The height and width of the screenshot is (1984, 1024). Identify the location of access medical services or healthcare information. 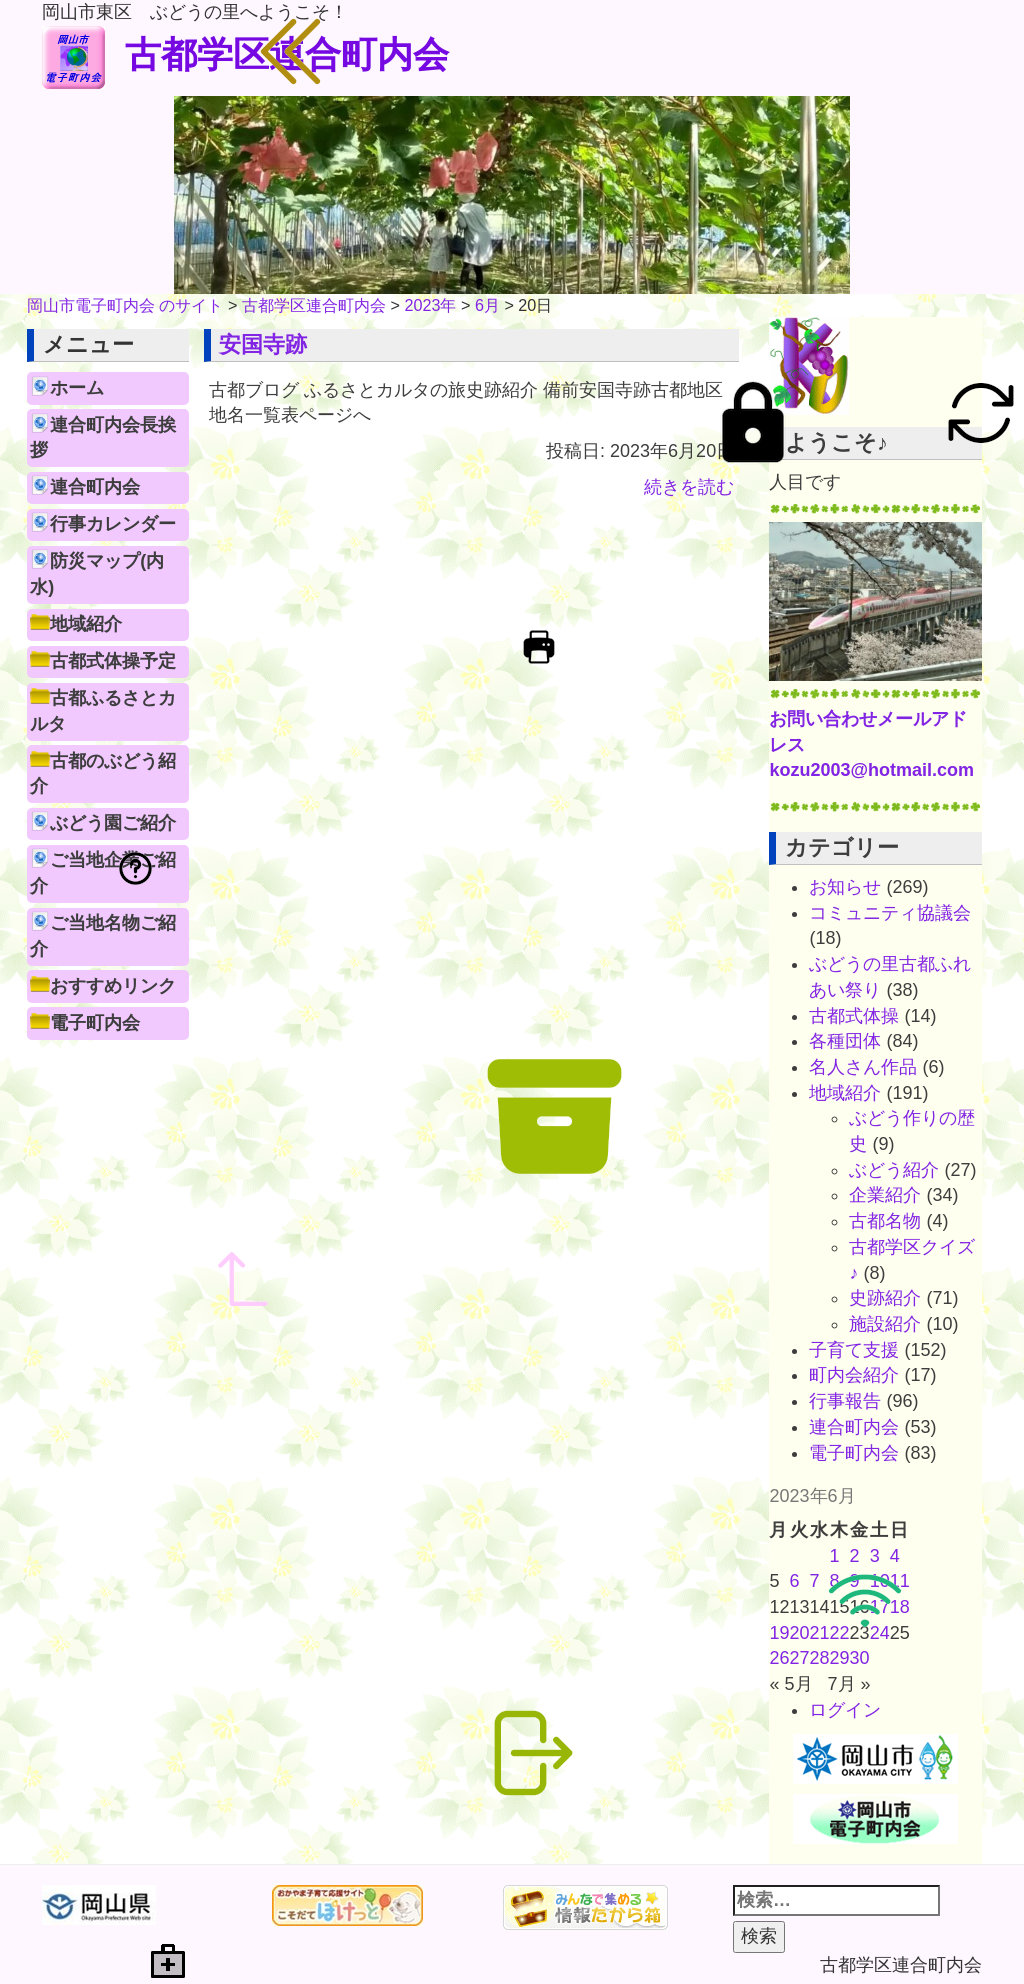
(168, 1961).